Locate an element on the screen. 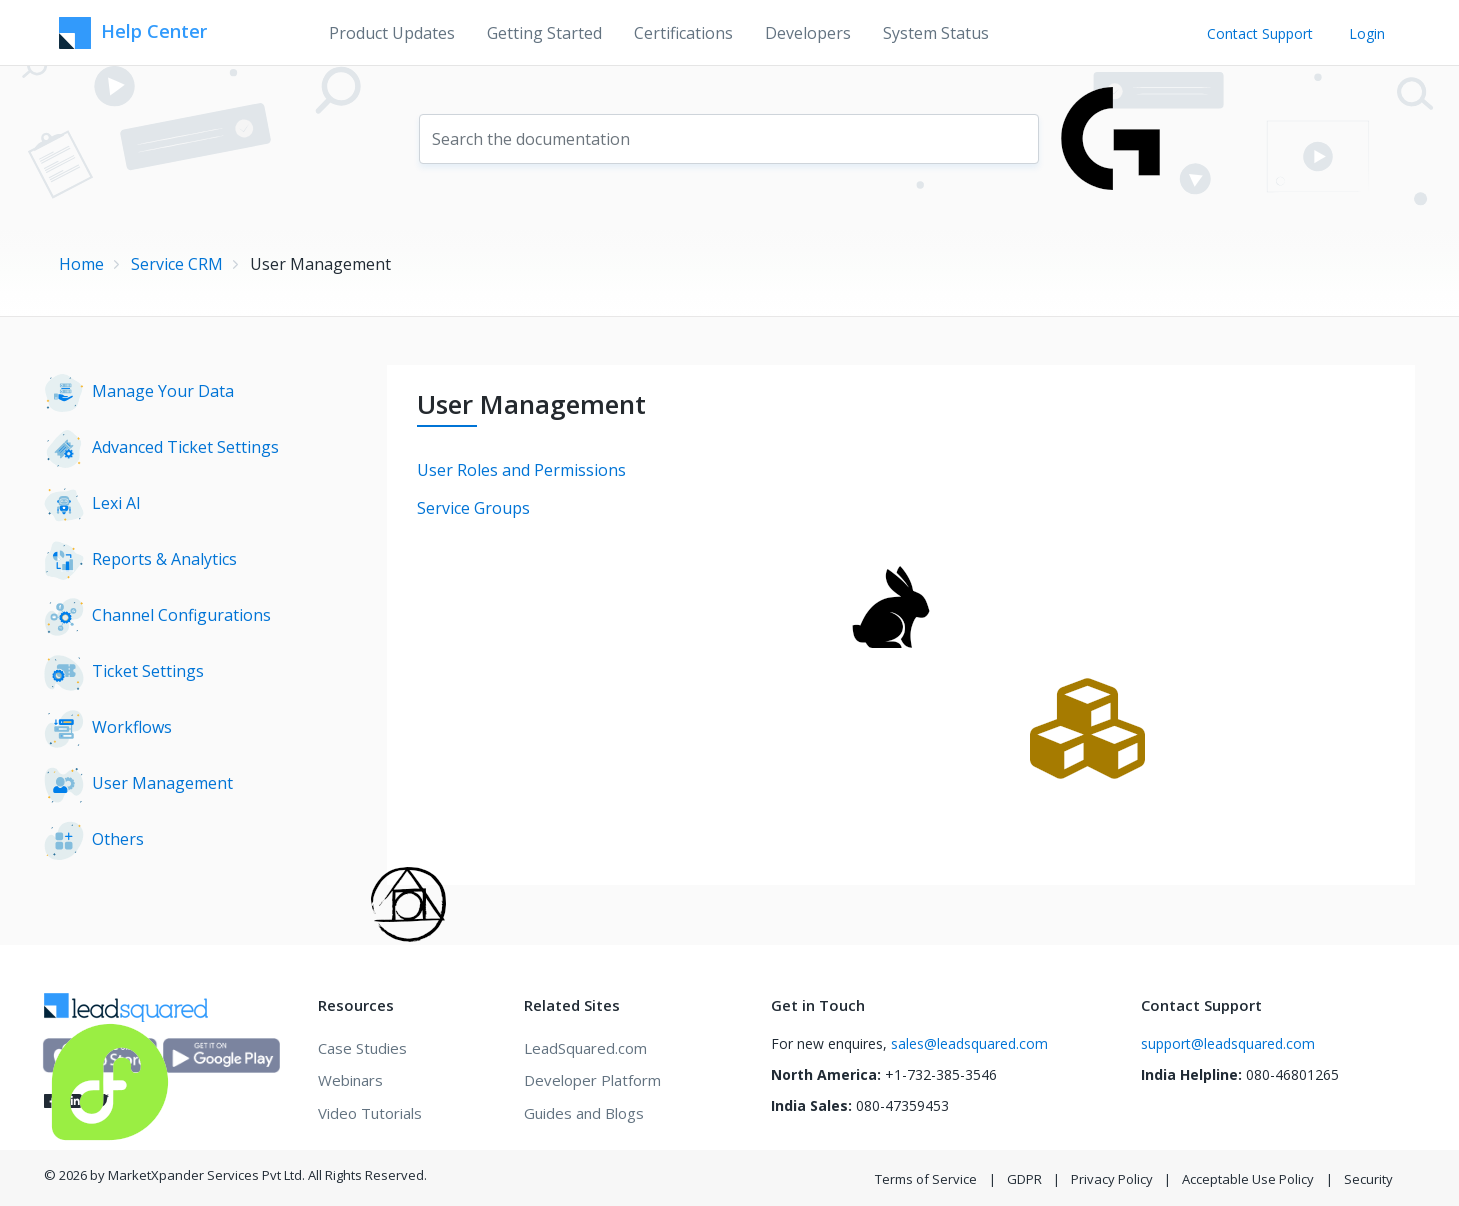 This screenshot has width=1459, height=1206. postcss css processing tool logo is located at coordinates (408, 904).